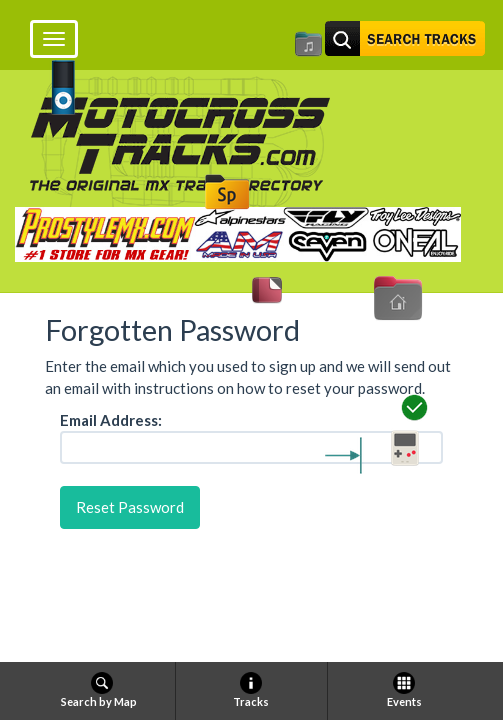 The height and width of the screenshot is (720, 503). I want to click on open your music folder, so click(308, 43).